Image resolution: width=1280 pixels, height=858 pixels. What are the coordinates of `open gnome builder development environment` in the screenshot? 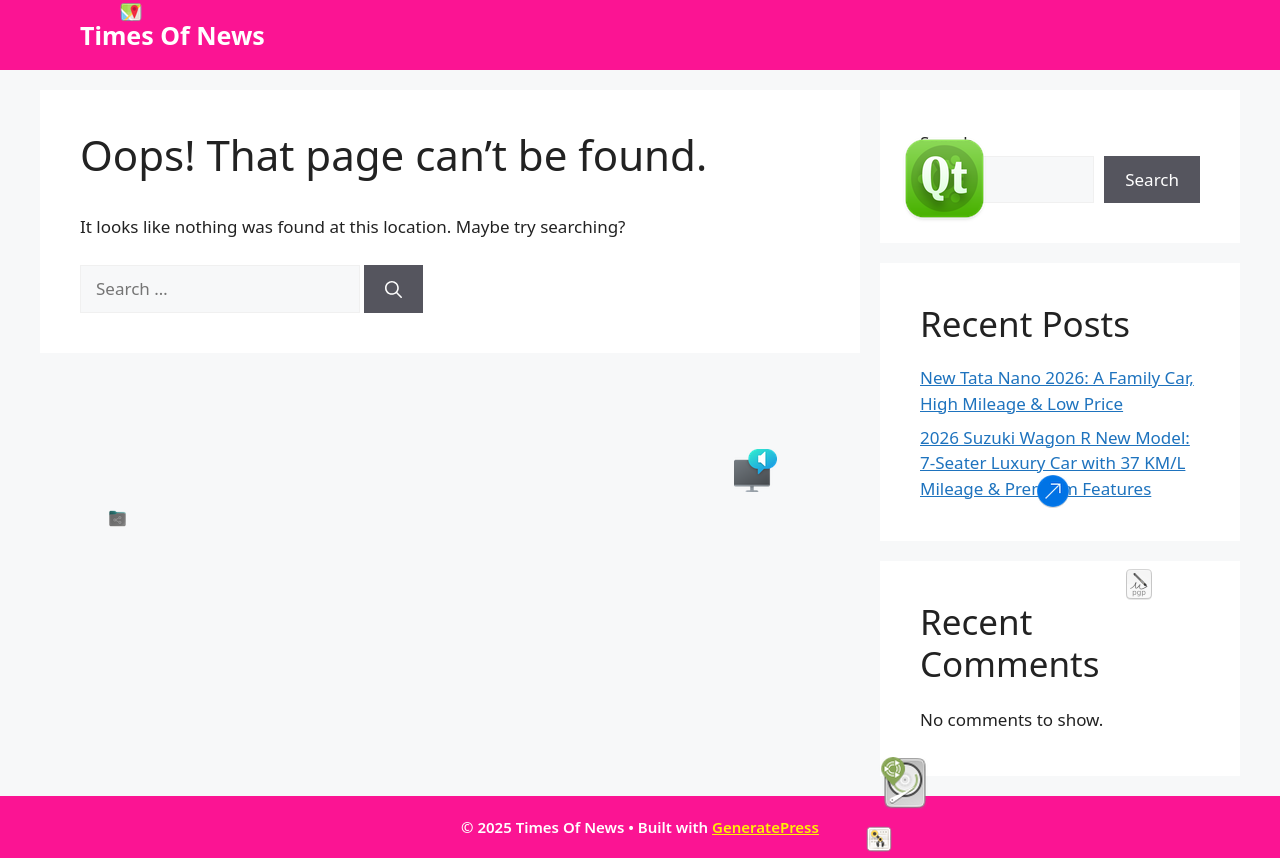 It's located at (879, 839).